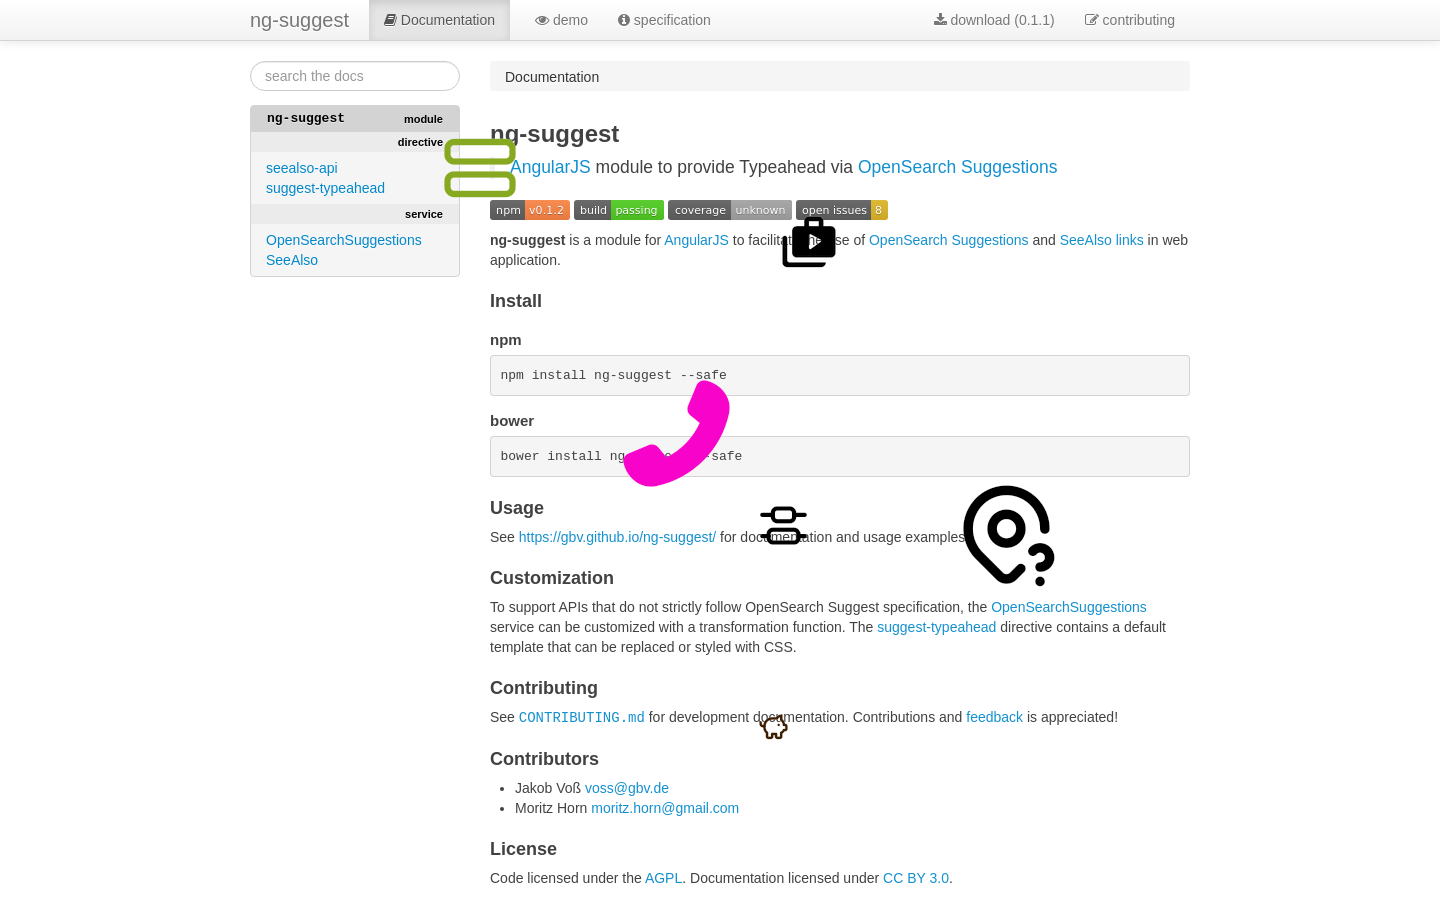  Describe the element at coordinates (783, 525) in the screenshot. I see `distribute objects evenly with vertical center alignment` at that location.